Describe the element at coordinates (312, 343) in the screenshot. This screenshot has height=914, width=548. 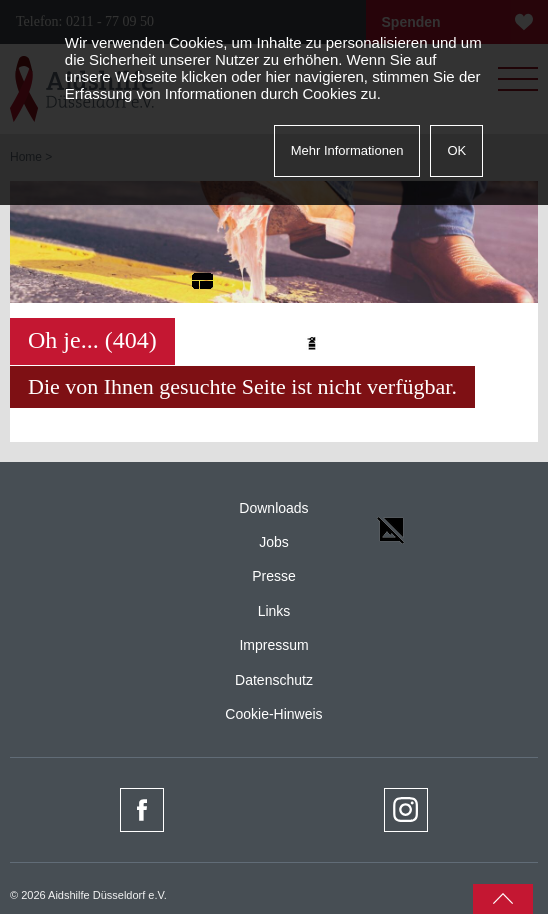
I see `indicates fire safety equipment location` at that location.